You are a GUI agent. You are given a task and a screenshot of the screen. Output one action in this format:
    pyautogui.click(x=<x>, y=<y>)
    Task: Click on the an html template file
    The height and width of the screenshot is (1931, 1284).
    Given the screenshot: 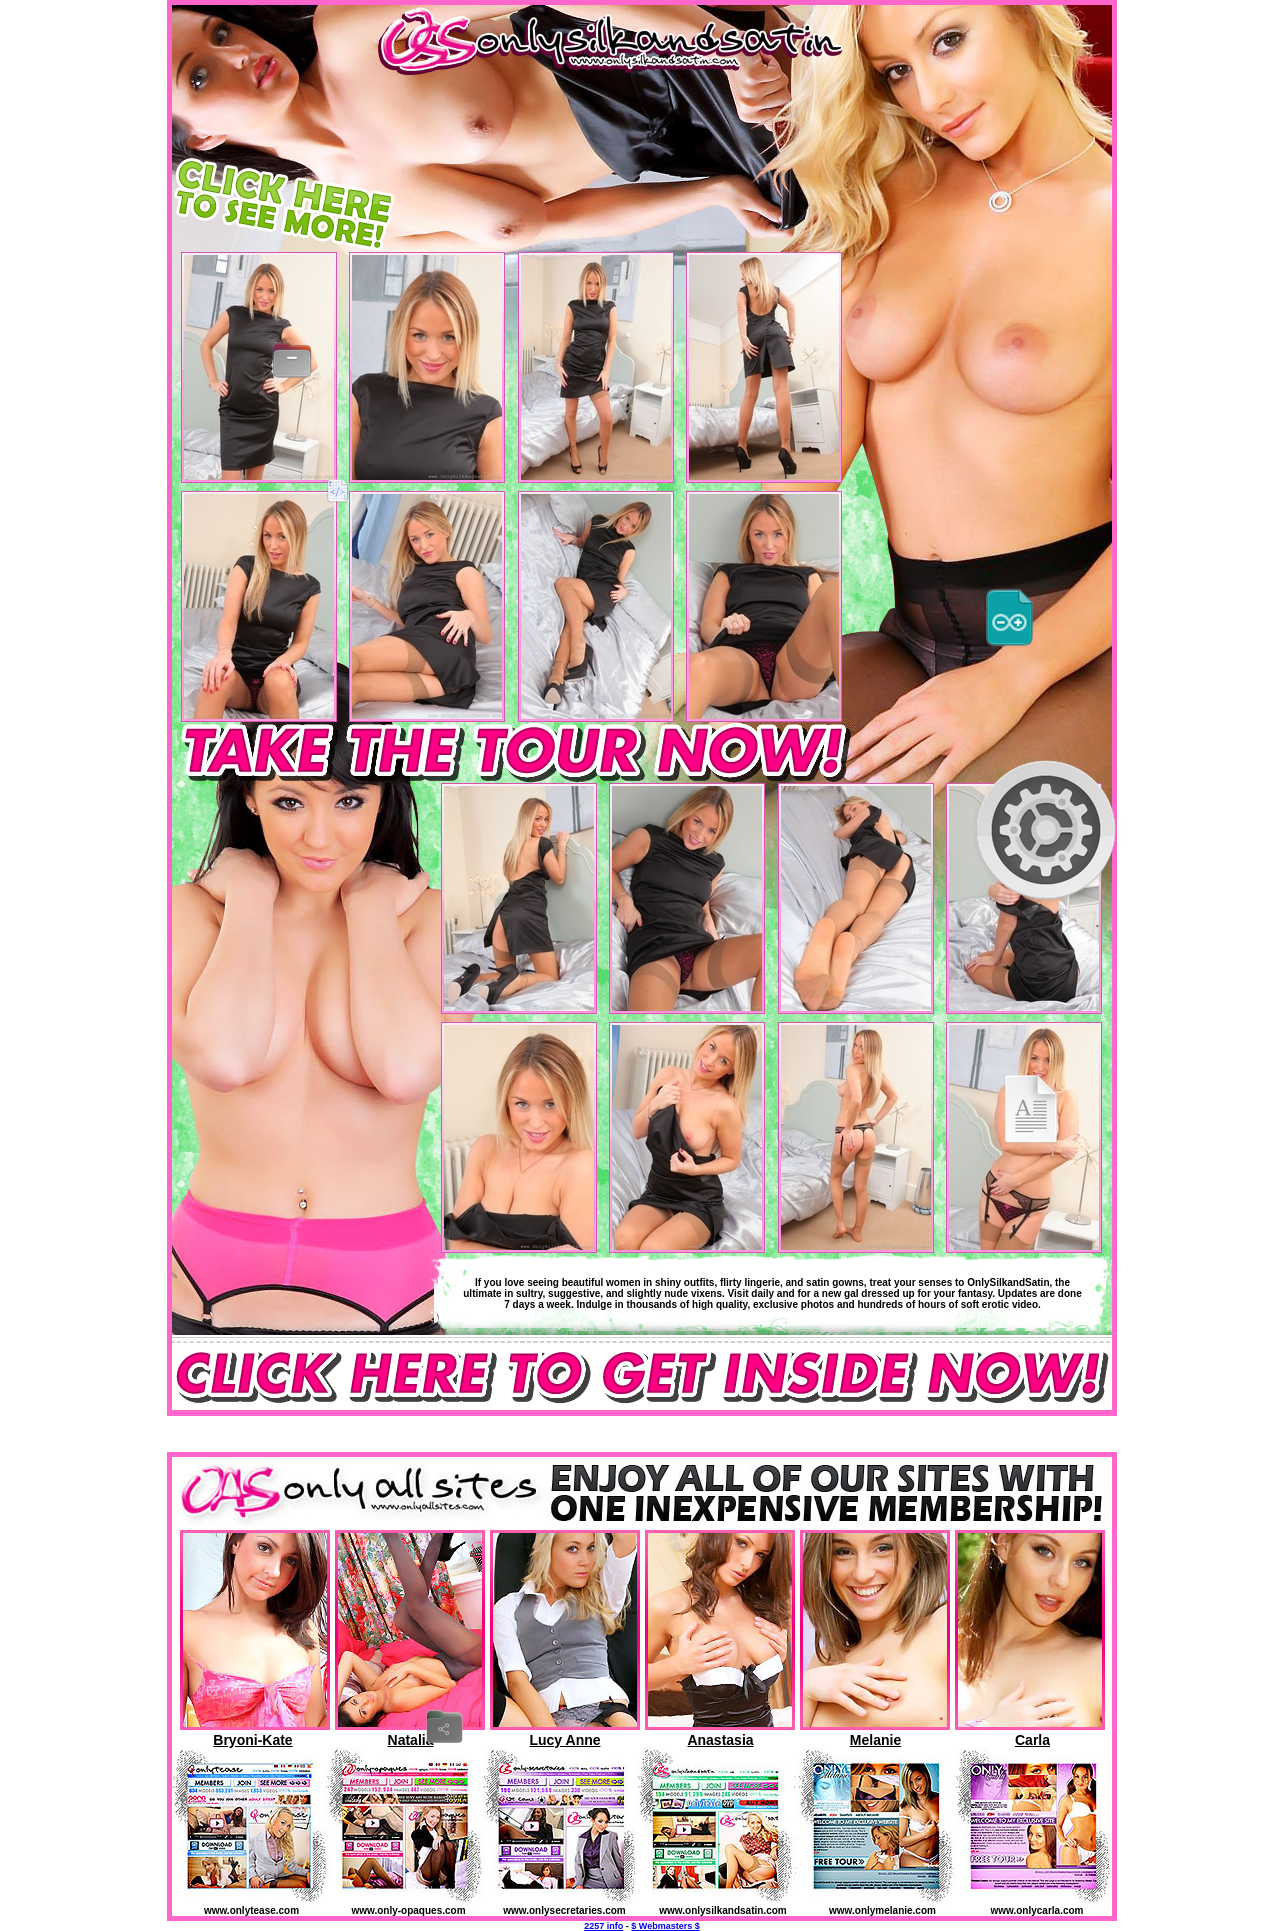 What is the action you would take?
    pyautogui.click(x=337, y=490)
    